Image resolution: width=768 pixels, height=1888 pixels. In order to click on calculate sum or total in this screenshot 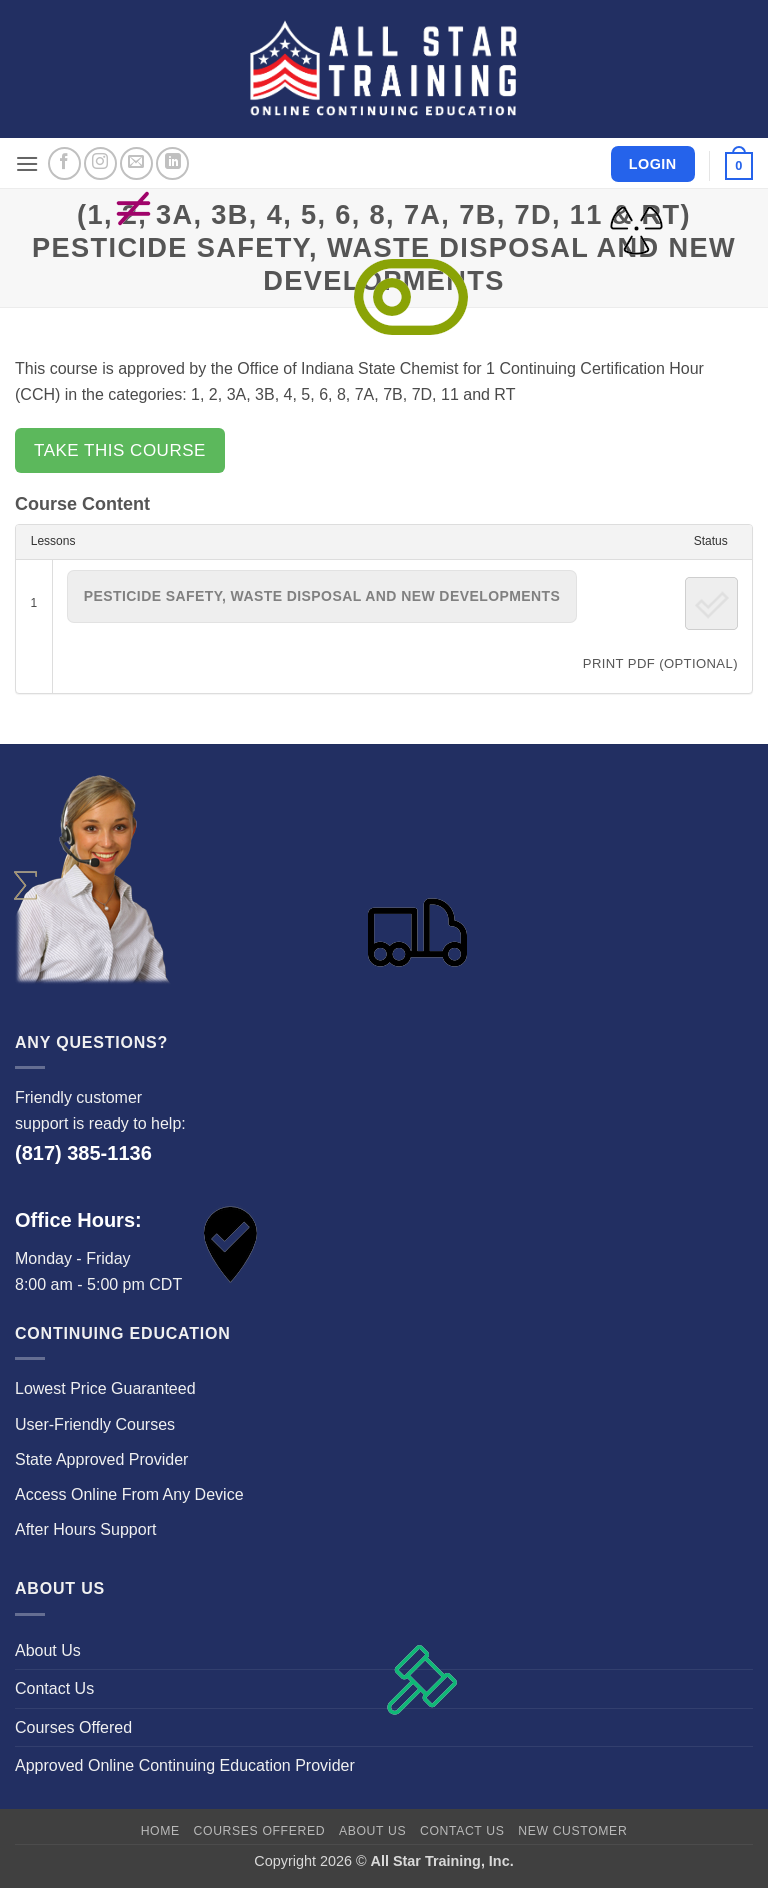, I will do `click(25, 885)`.